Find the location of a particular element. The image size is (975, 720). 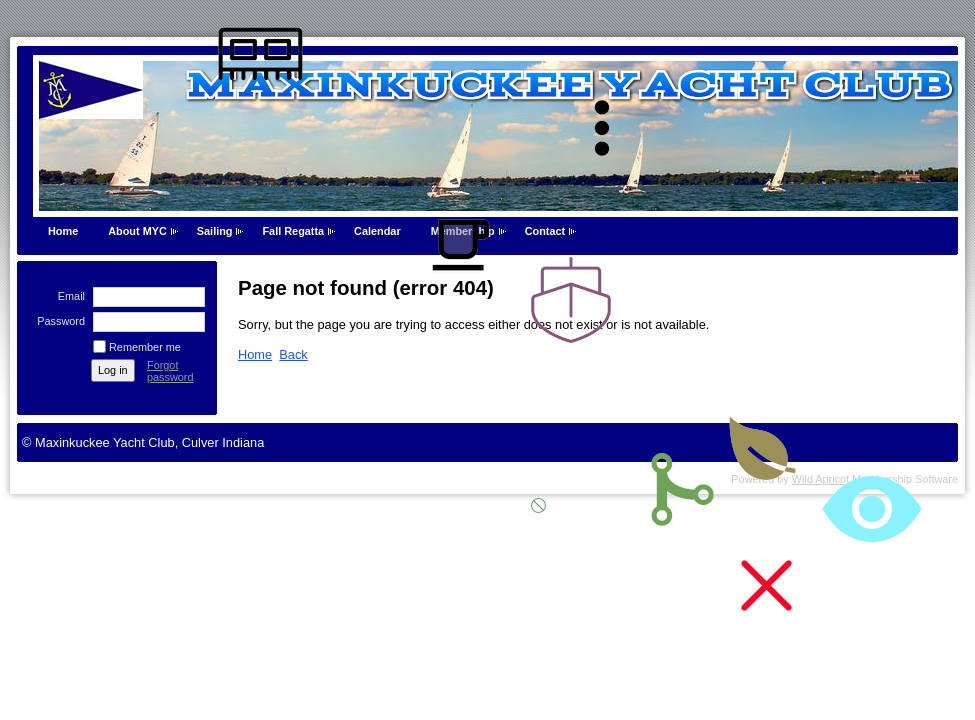

open more options menu is located at coordinates (602, 128).